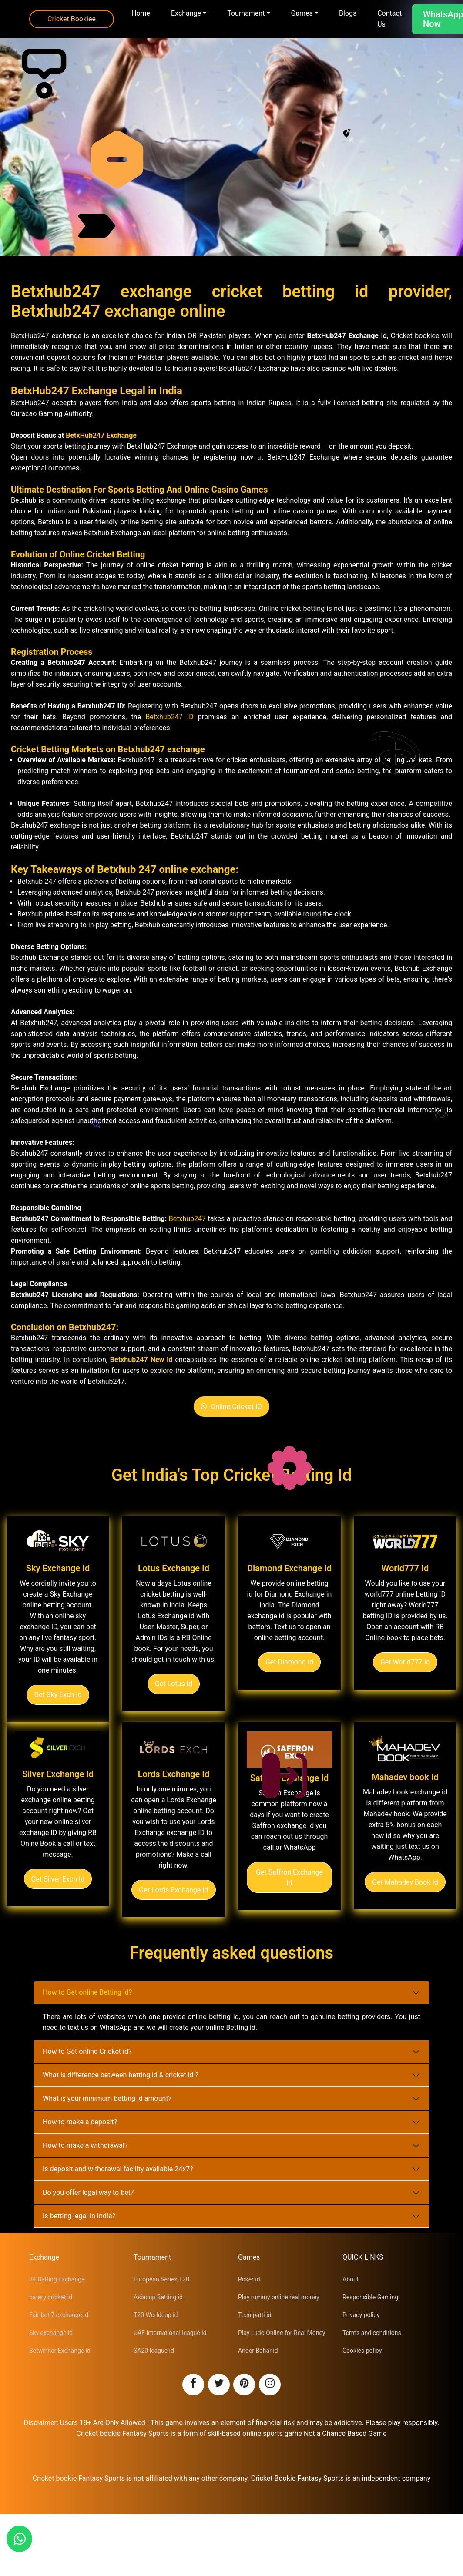  I want to click on access disney+ streaming service, so click(397, 751).